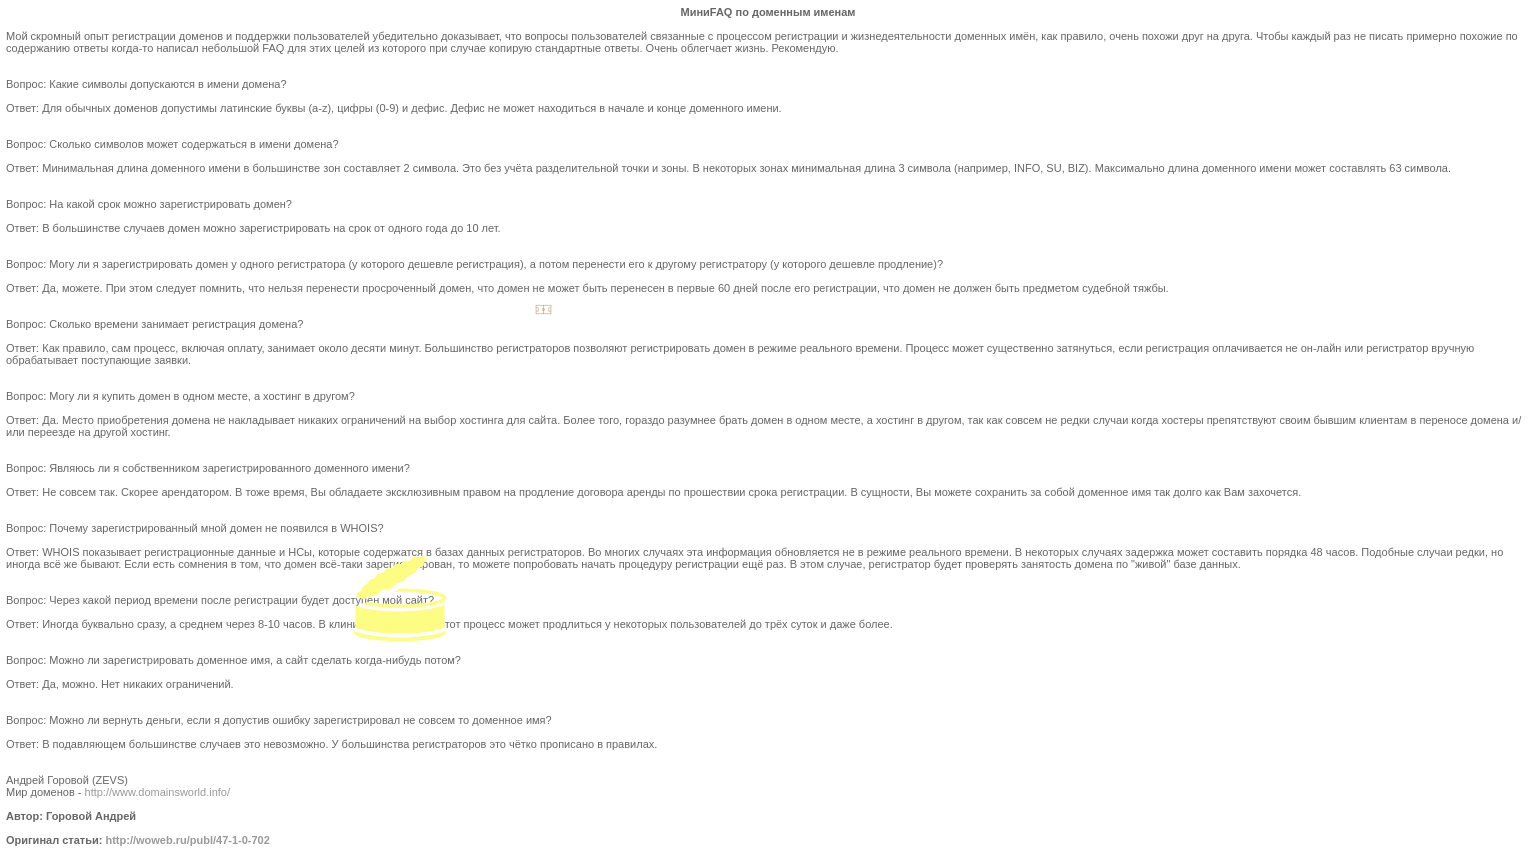 The image size is (1536, 864). I want to click on opened canned food item, so click(400, 598).